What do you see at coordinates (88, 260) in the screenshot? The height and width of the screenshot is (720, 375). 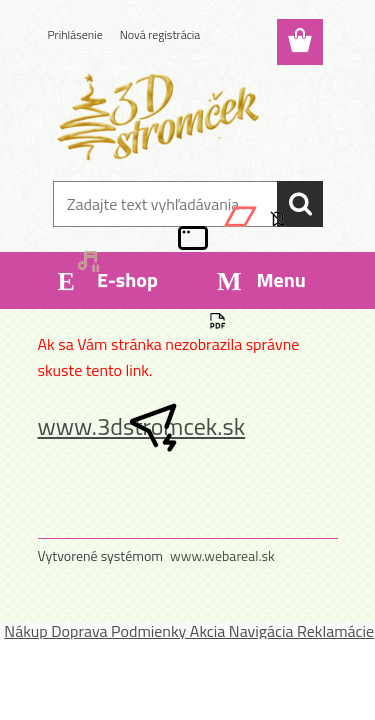 I see `pause the currently playing music` at bounding box center [88, 260].